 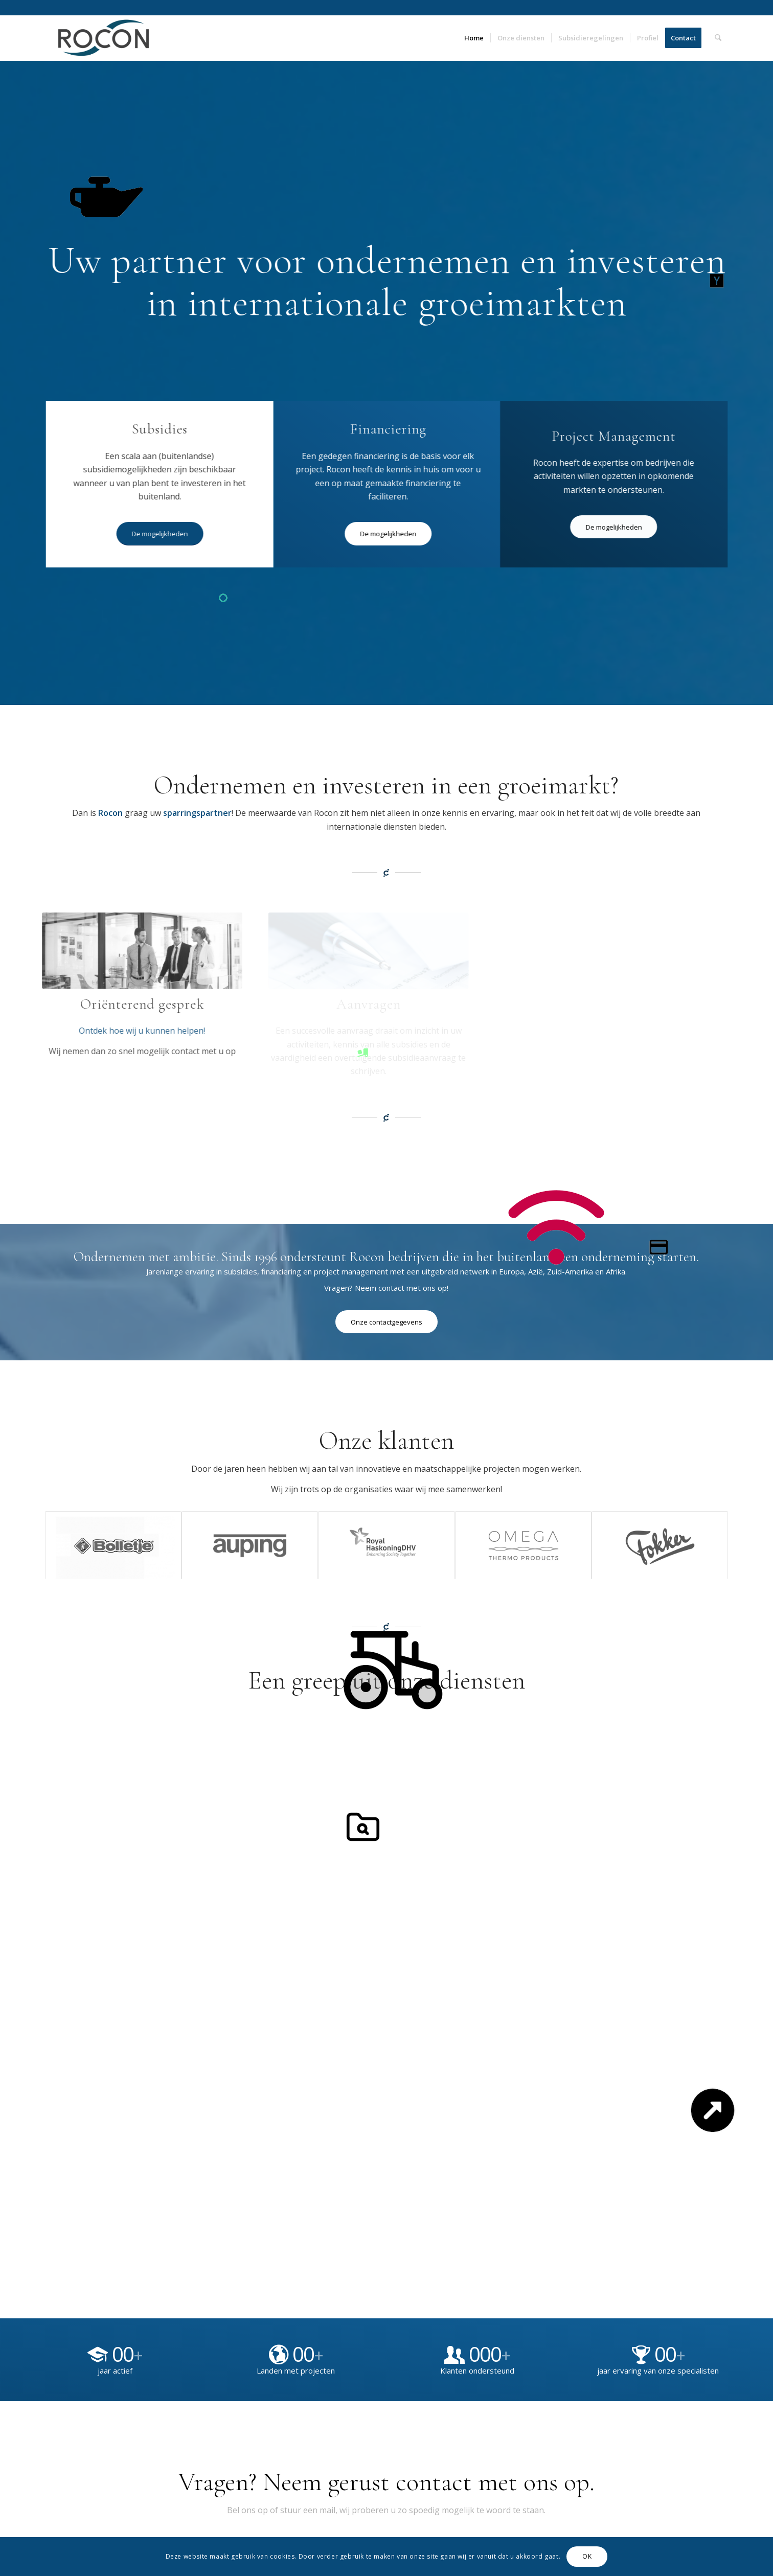 I want to click on access maintenance or service settings, so click(x=106, y=198).